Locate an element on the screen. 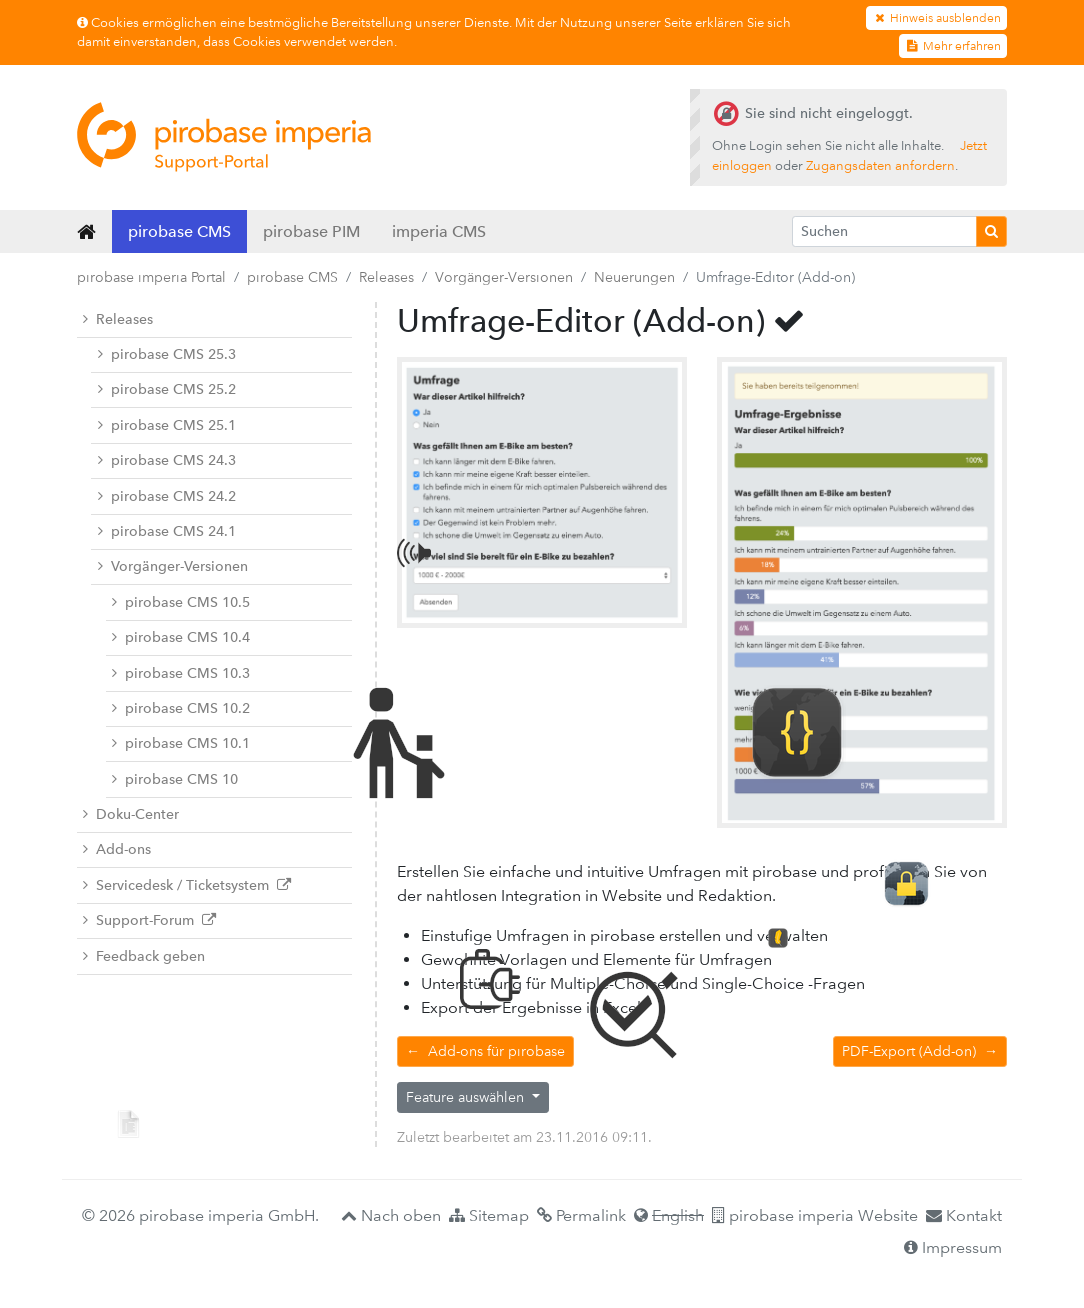 The width and height of the screenshot is (1084, 1308). open system configuration or setup assistant is located at coordinates (634, 1015).